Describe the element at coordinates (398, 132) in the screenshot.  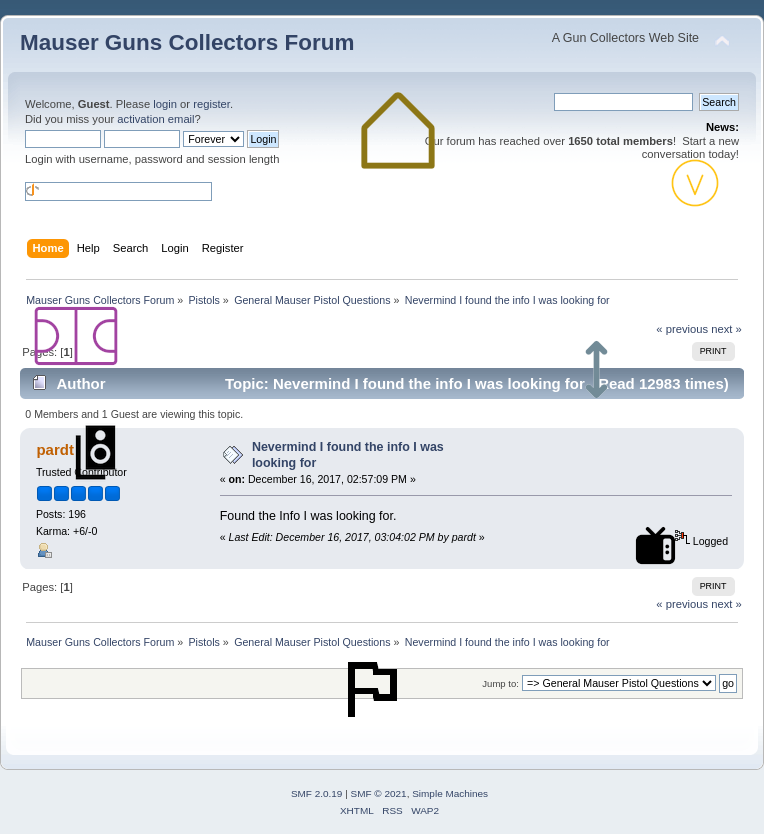
I see `navigate to home screen` at that location.